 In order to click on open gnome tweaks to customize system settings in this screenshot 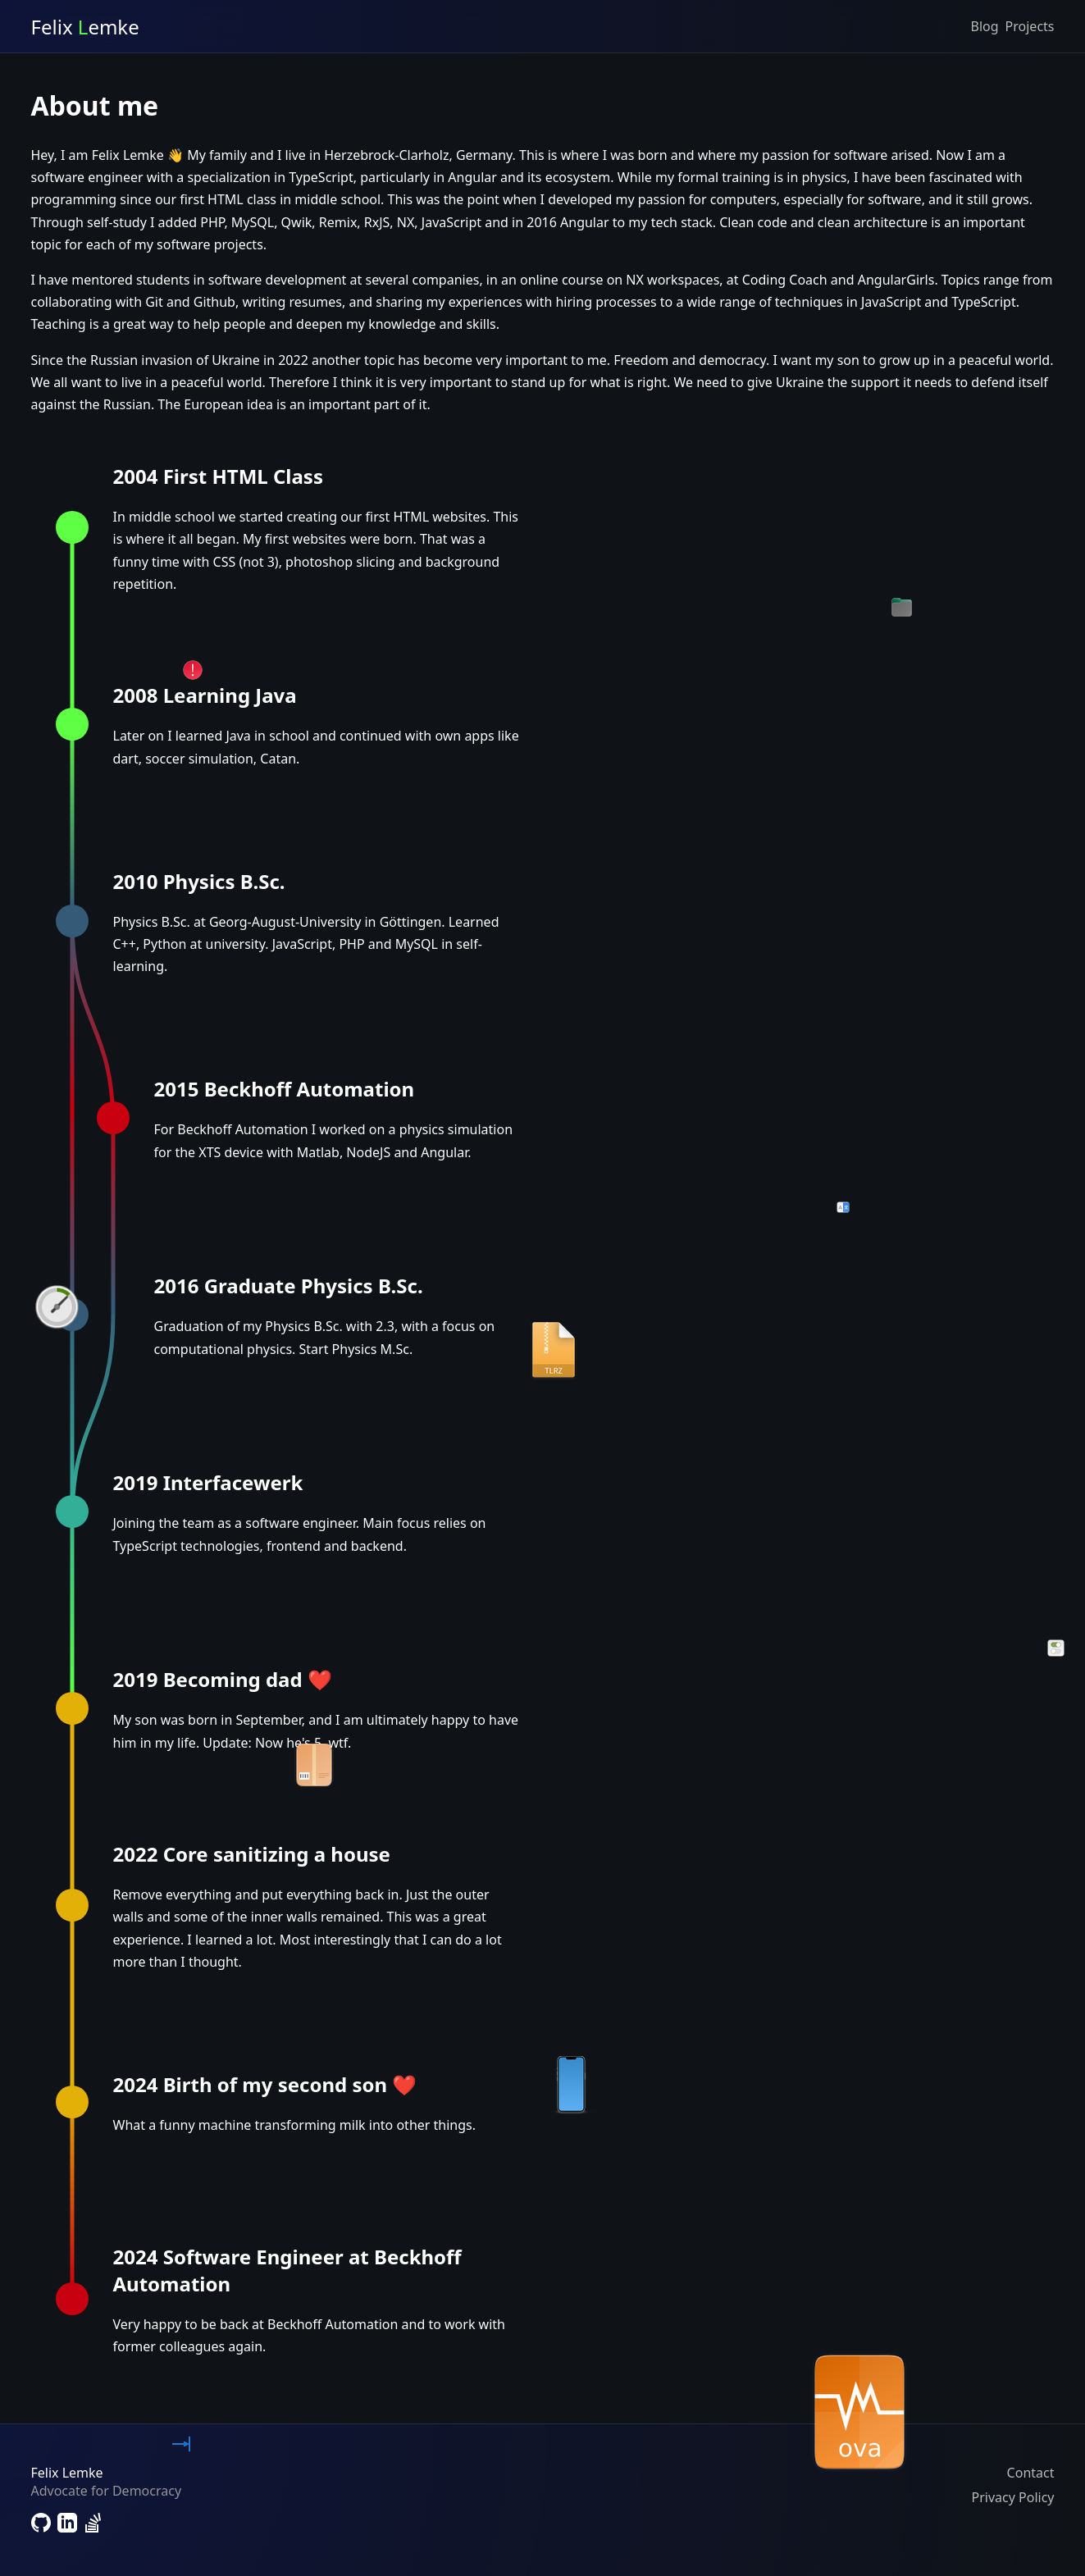, I will do `click(1055, 1648)`.